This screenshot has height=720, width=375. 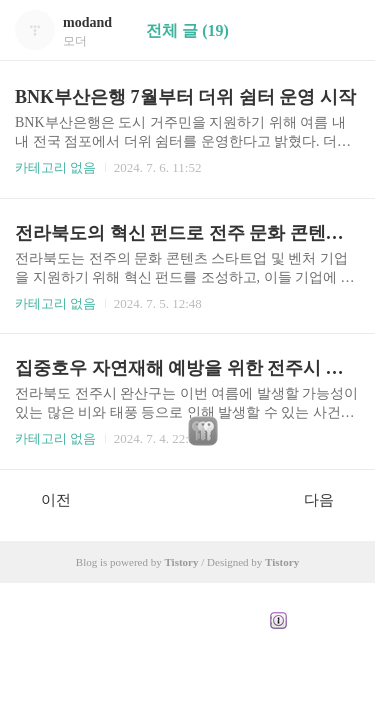 What do you see at coordinates (203, 431) in the screenshot?
I see `open the passwords app to manage saved credentials` at bounding box center [203, 431].